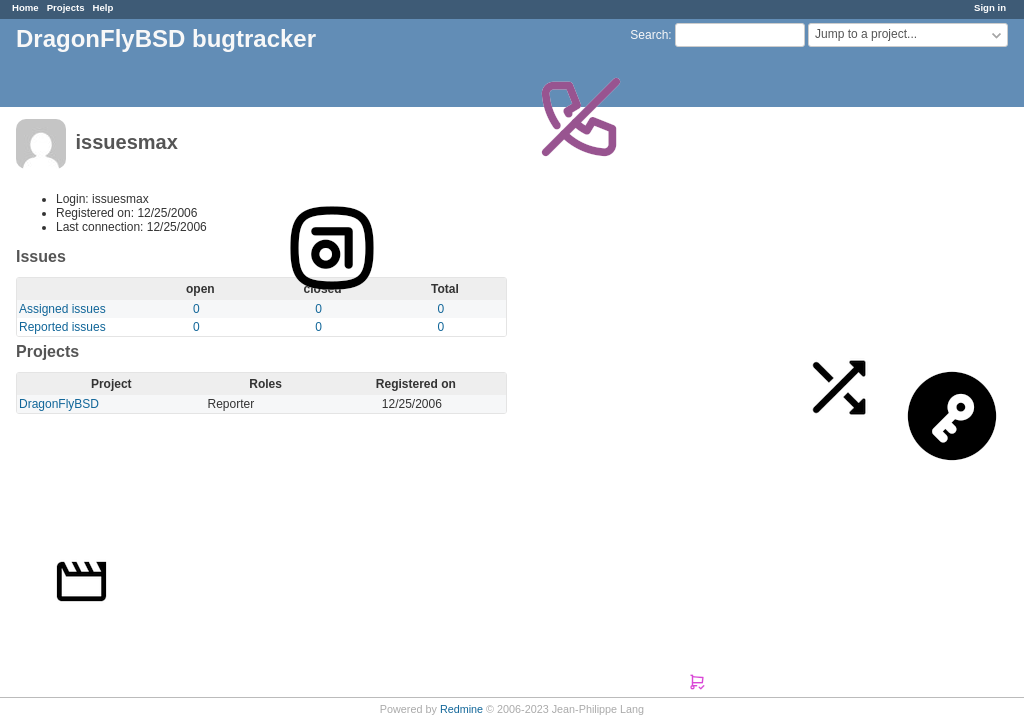 The image size is (1024, 720). I want to click on abstract design platform logo, so click(332, 248).